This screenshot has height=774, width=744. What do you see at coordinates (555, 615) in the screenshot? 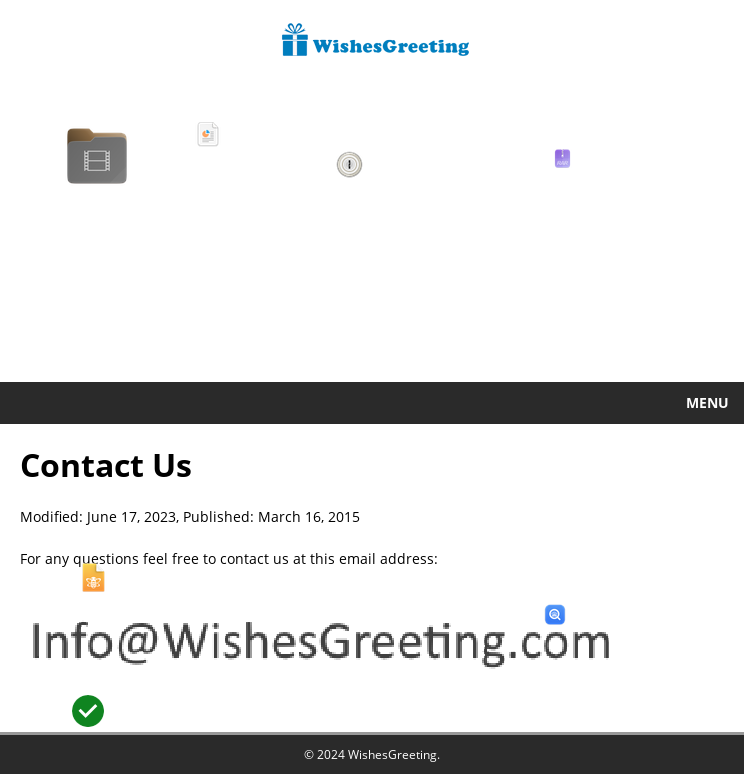
I see `open baloo file search preferences` at bounding box center [555, 615].